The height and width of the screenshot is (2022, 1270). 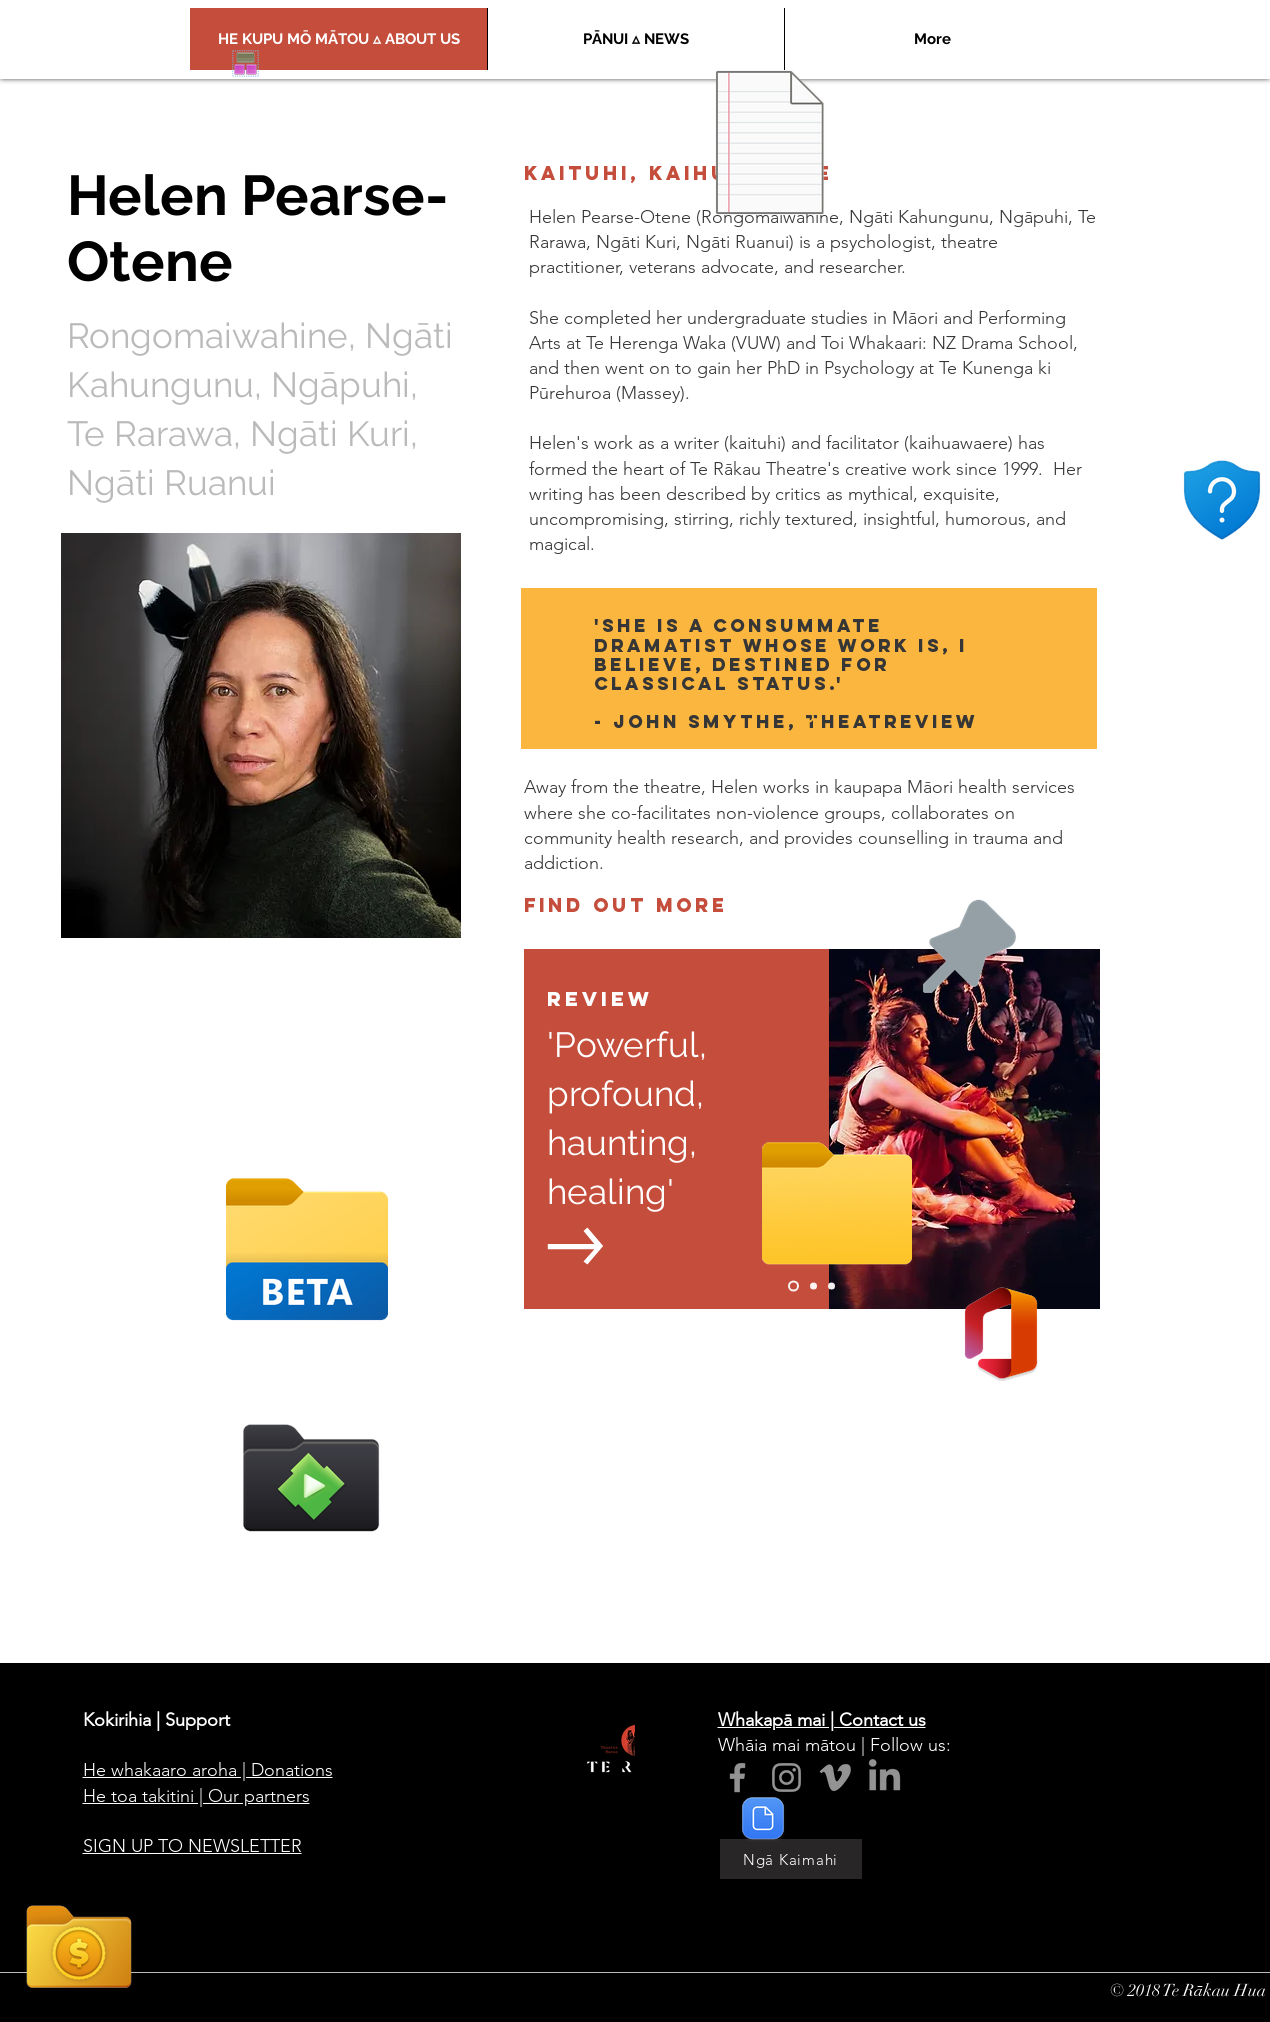 What do you see at coordinates (1222, 500) in the screenshot?
I see `access help and support resources` at bounding box center [1222, 500].